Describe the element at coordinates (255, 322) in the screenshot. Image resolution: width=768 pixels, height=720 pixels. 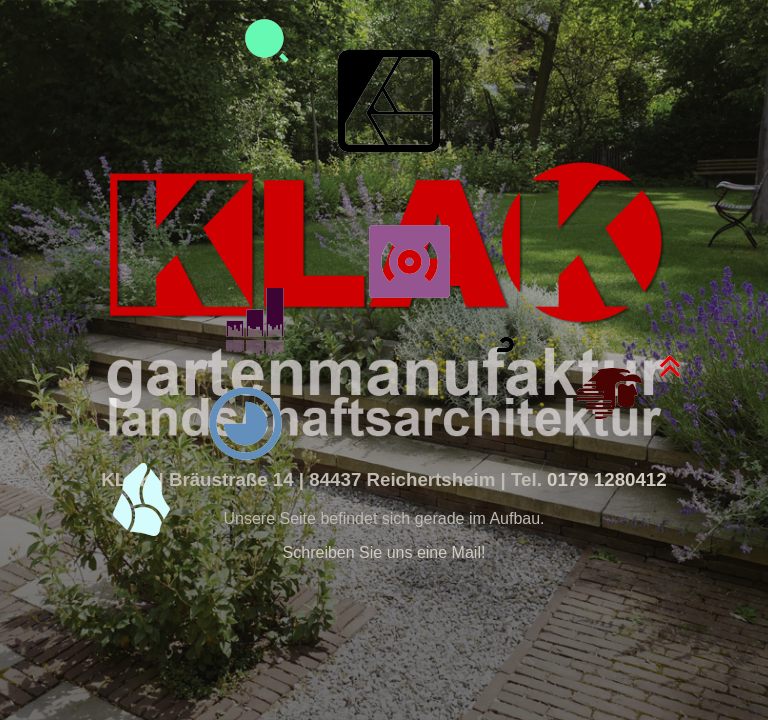
I see `open soundcharts music analytics platform` at that location.